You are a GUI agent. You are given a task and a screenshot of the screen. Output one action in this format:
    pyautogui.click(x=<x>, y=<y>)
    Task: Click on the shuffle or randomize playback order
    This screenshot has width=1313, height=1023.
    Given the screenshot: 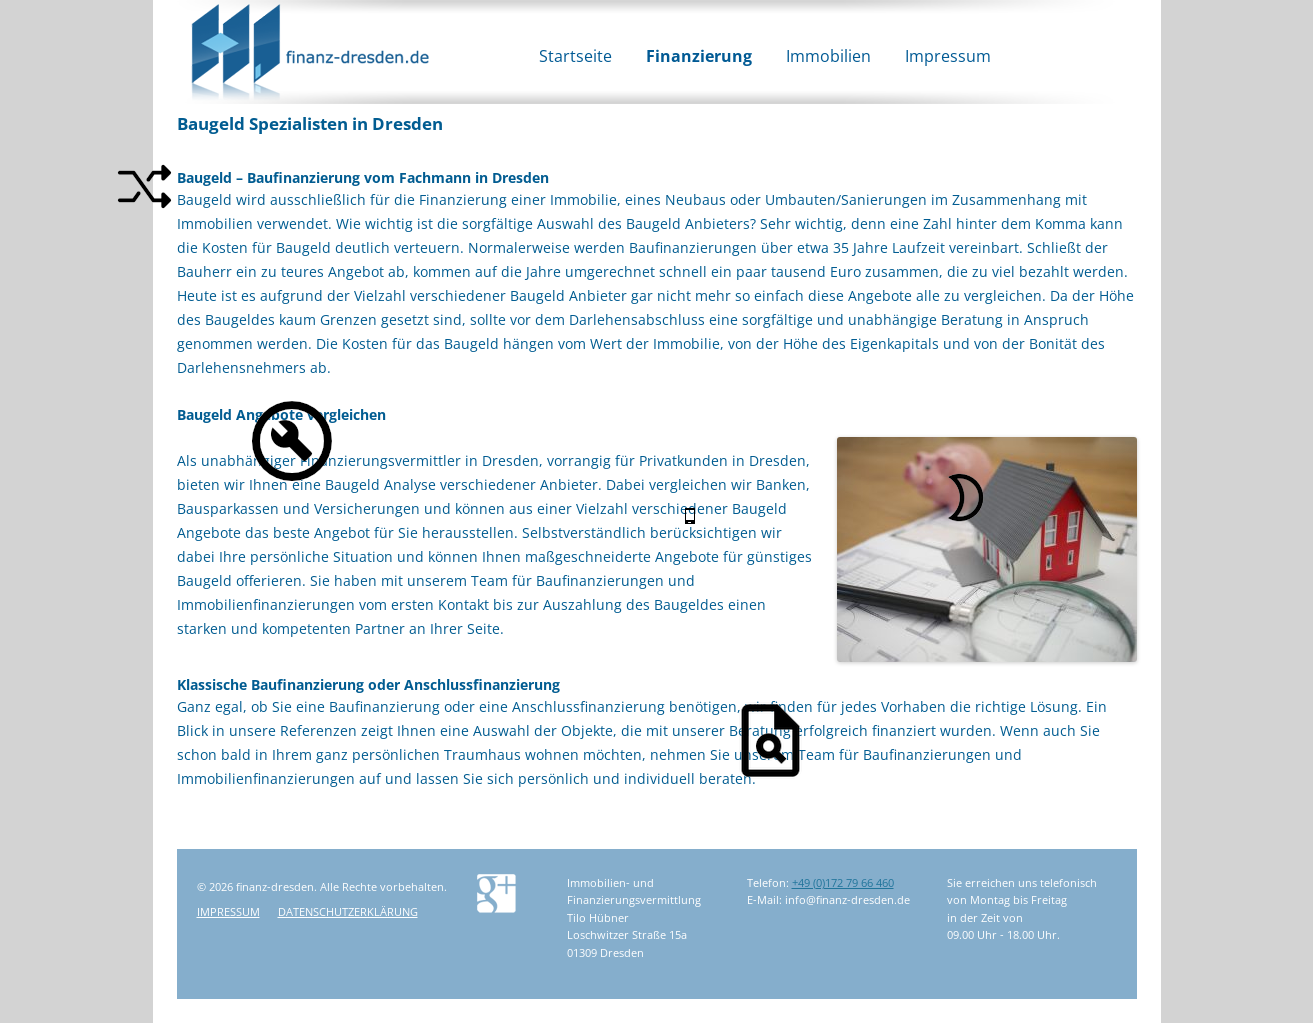 What is the action you would take?
    pyautogui.click(x=143, y=186)
    